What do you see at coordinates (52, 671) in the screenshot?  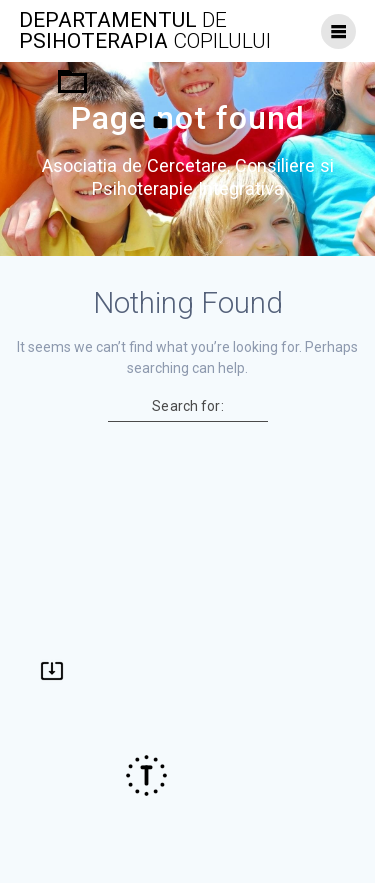 I see `download a system update` at bounding box center [52, 671].